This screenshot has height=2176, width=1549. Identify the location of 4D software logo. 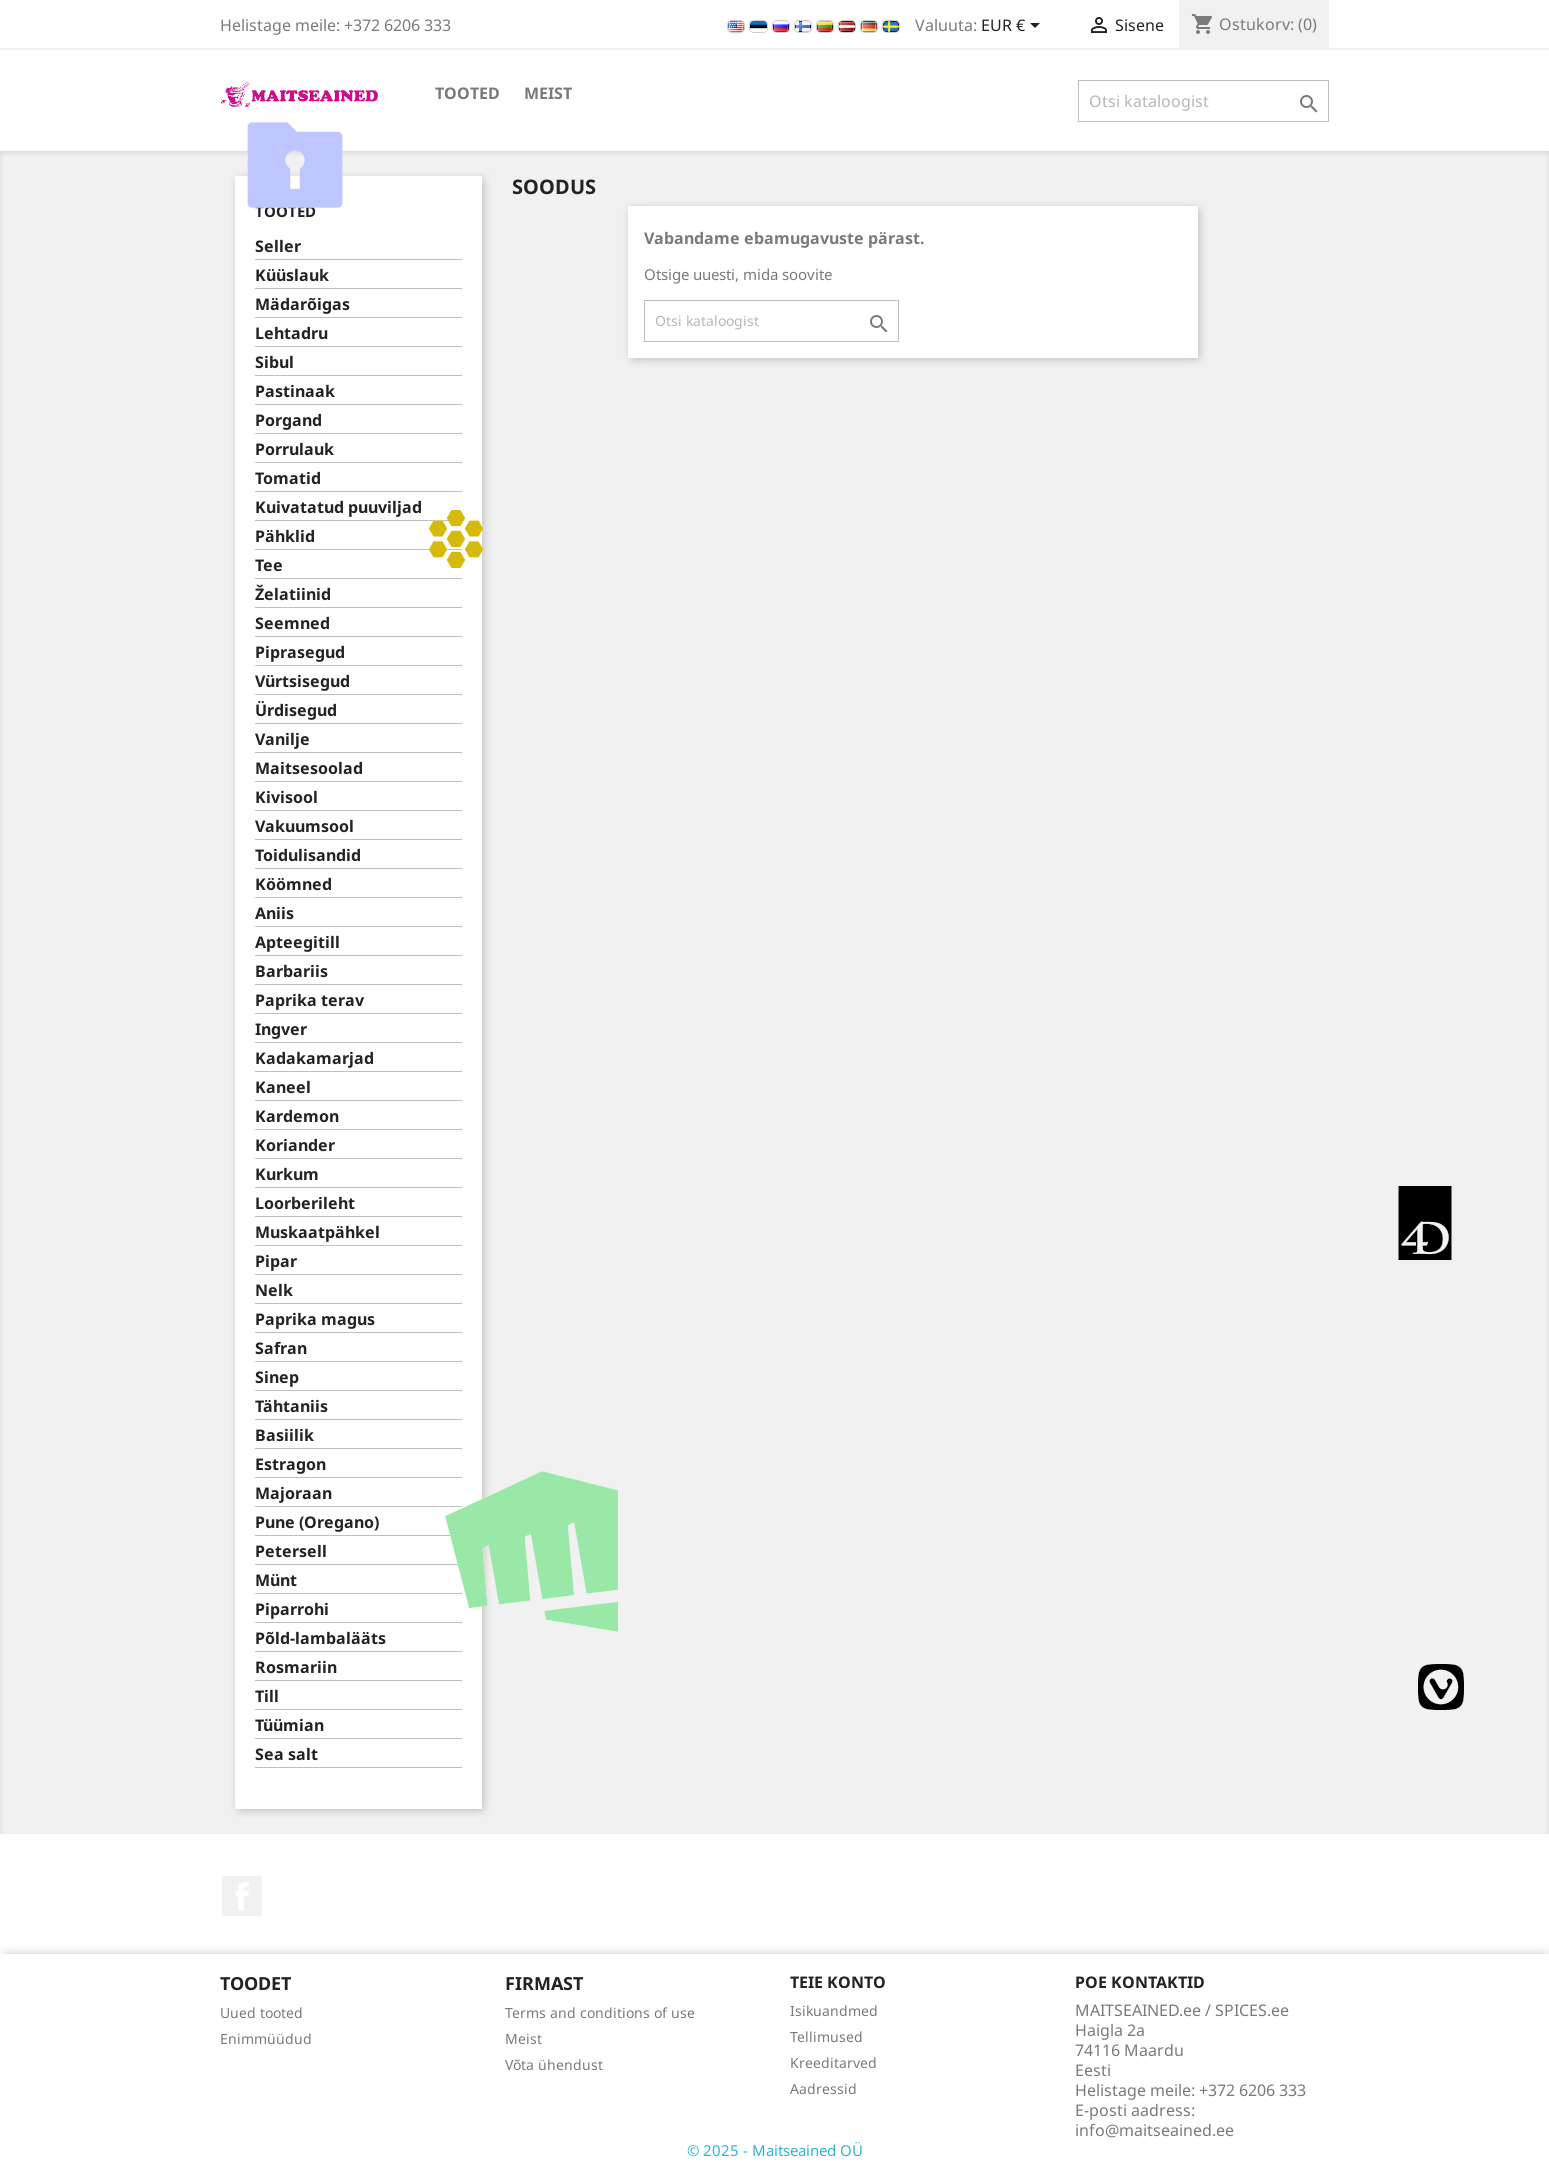
(1425, 1223).